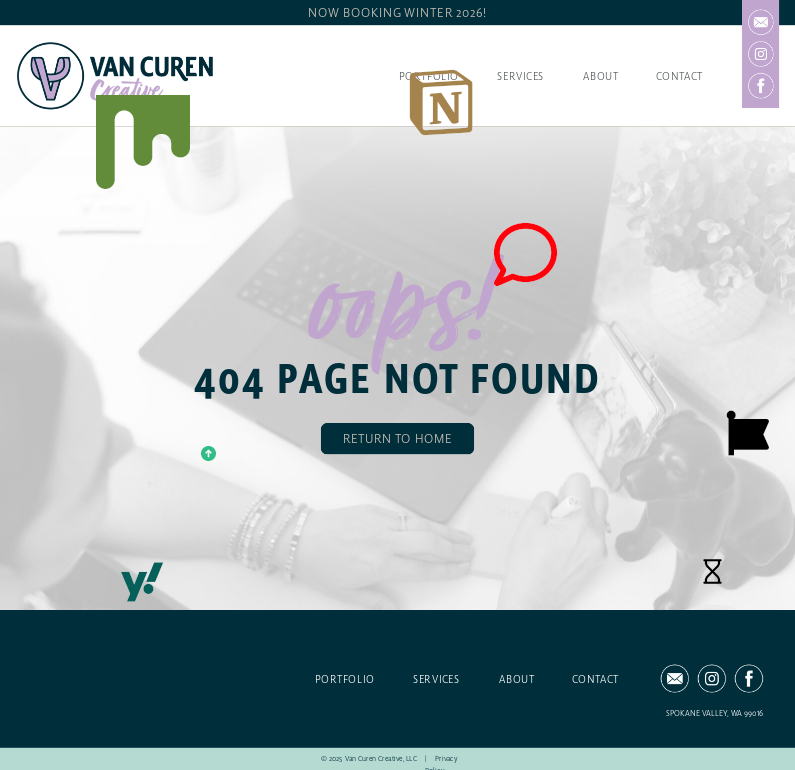 This screenshot has height=770, width=795. I want to click on font awesome brand logo, so click(748, 433).